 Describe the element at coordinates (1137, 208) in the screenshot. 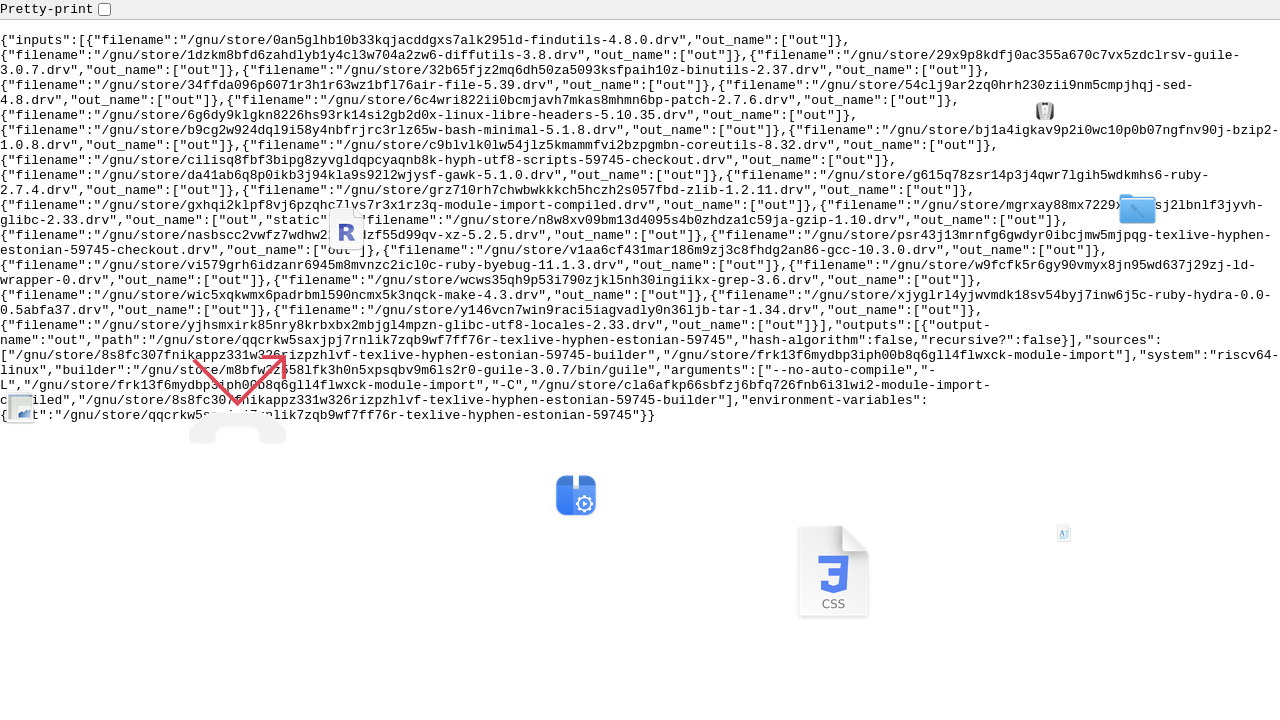

I see `folder containing color picker or eyedropper tool assets` at that location.